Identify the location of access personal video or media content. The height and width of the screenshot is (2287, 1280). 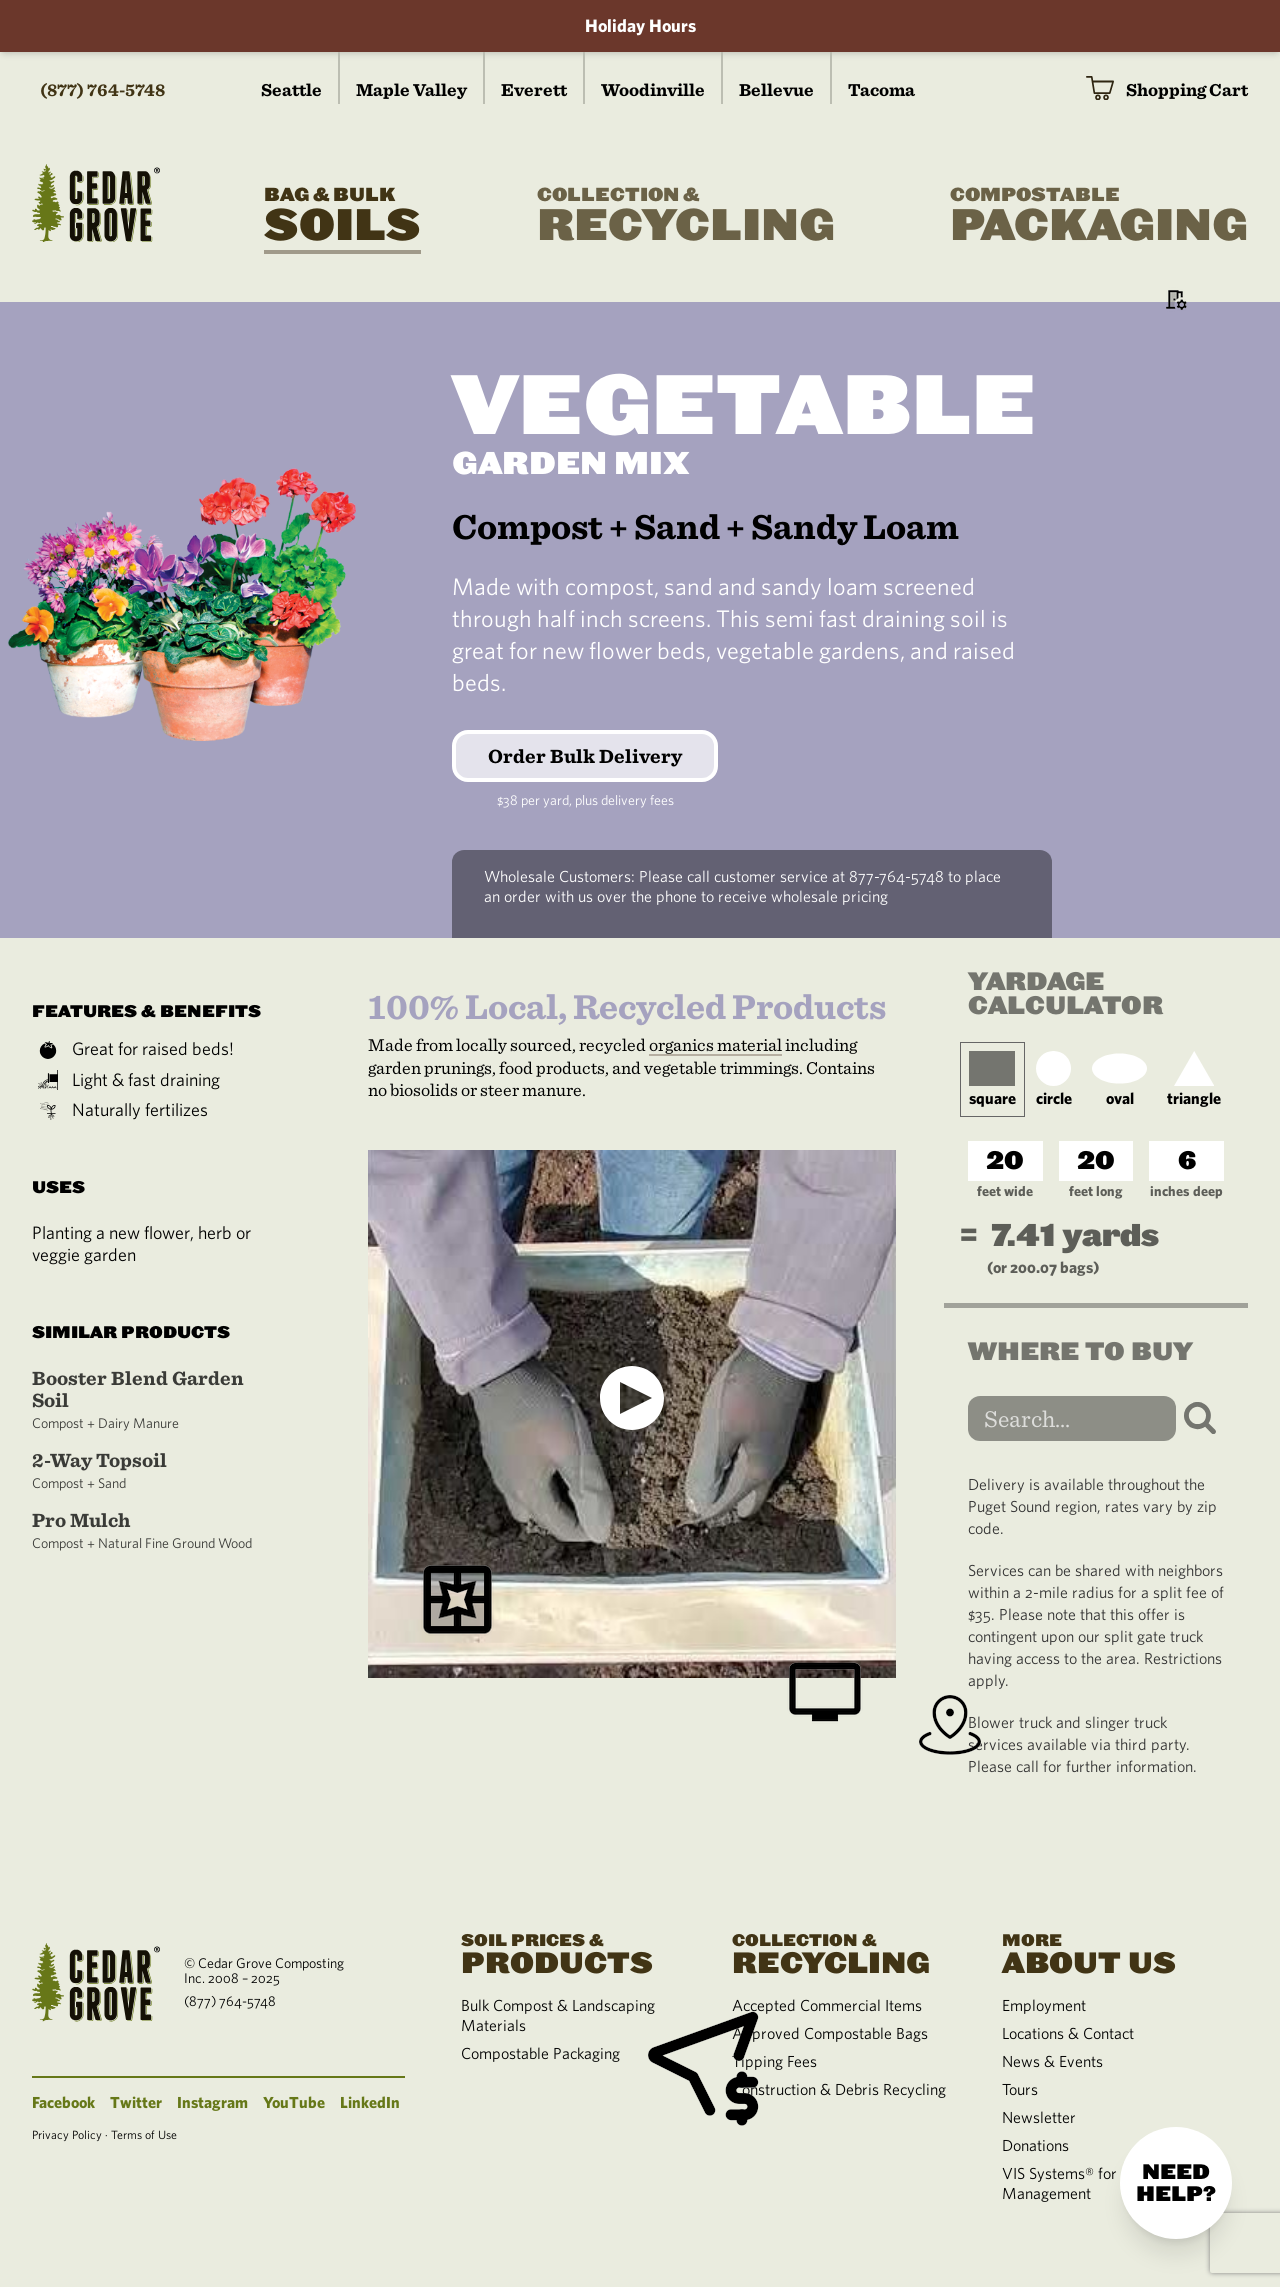
(825, 1692).